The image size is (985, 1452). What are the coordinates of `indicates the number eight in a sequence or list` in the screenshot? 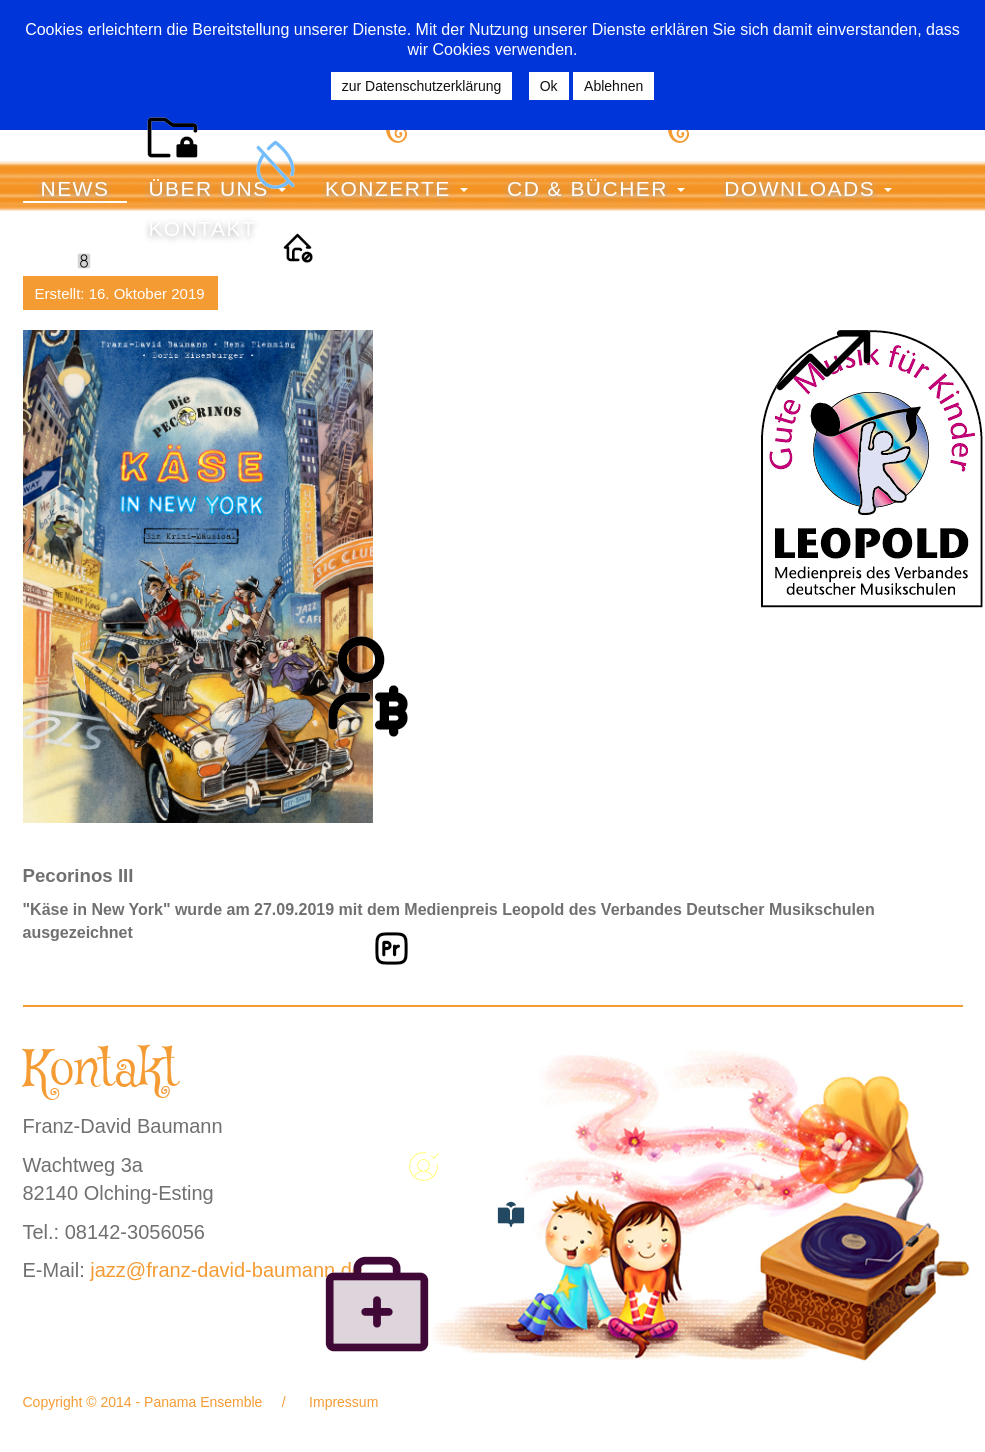 It's located at (84, 261).